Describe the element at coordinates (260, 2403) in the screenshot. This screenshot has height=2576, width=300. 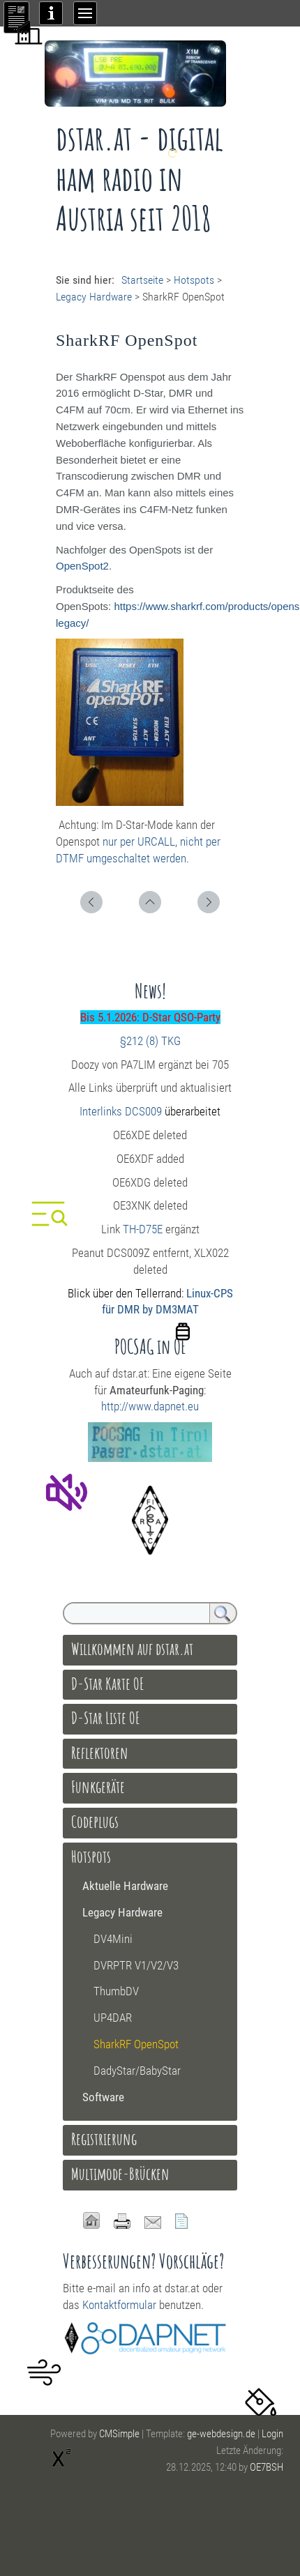
I see `fill an area with color` at that location.